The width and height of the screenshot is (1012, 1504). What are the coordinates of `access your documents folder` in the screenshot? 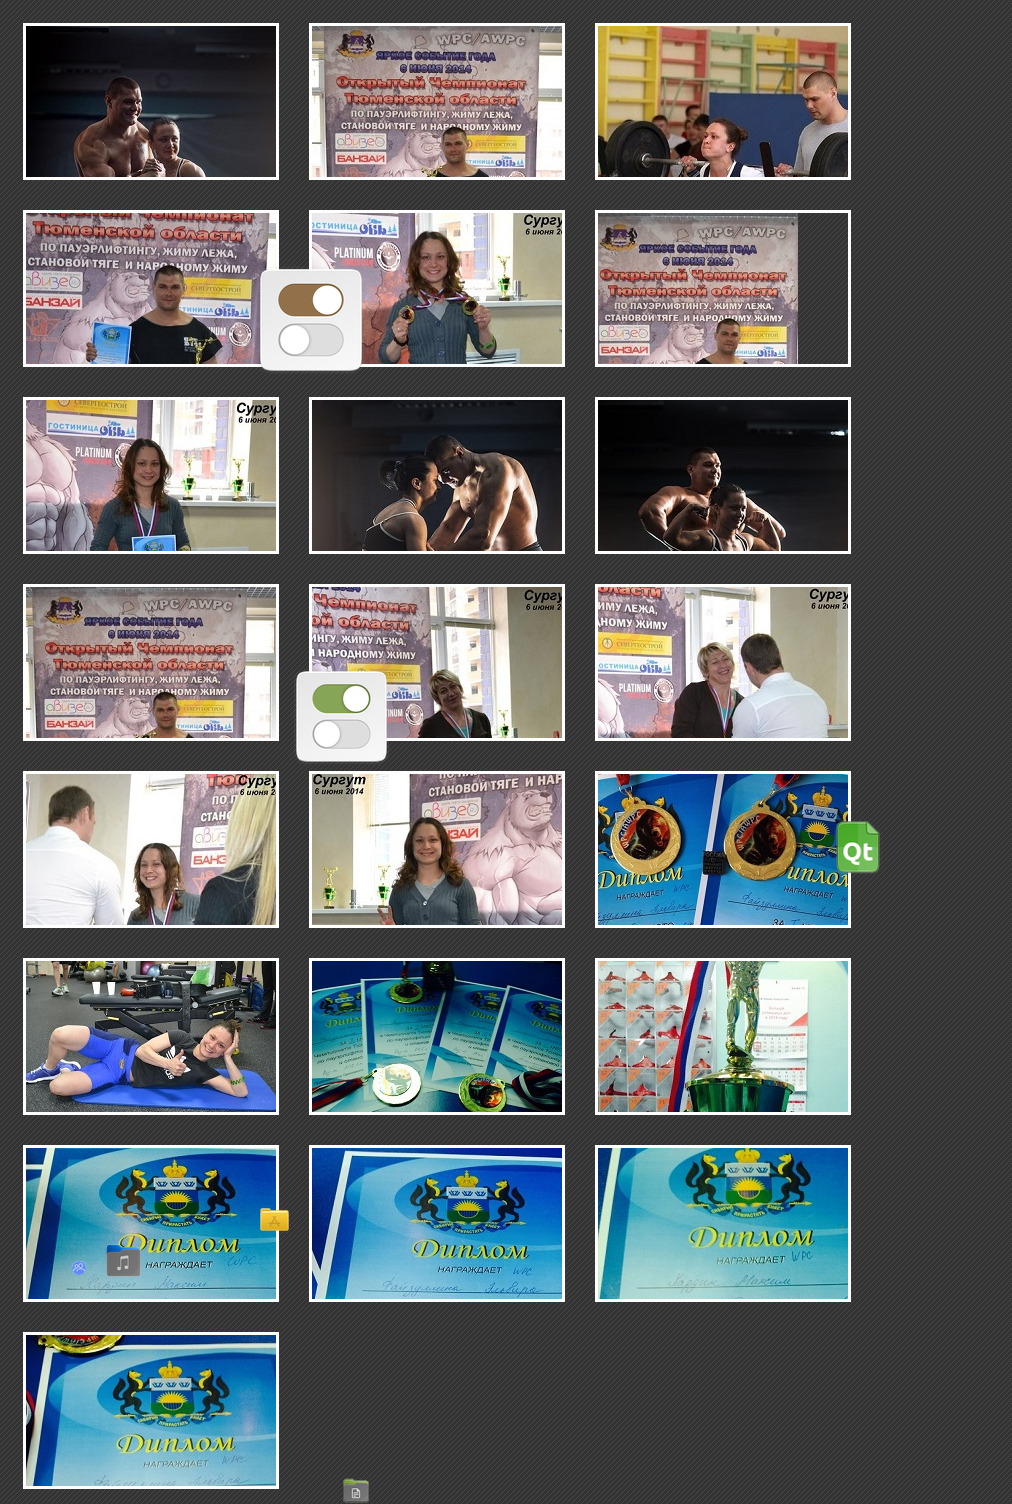 It's located at (356, 1490).